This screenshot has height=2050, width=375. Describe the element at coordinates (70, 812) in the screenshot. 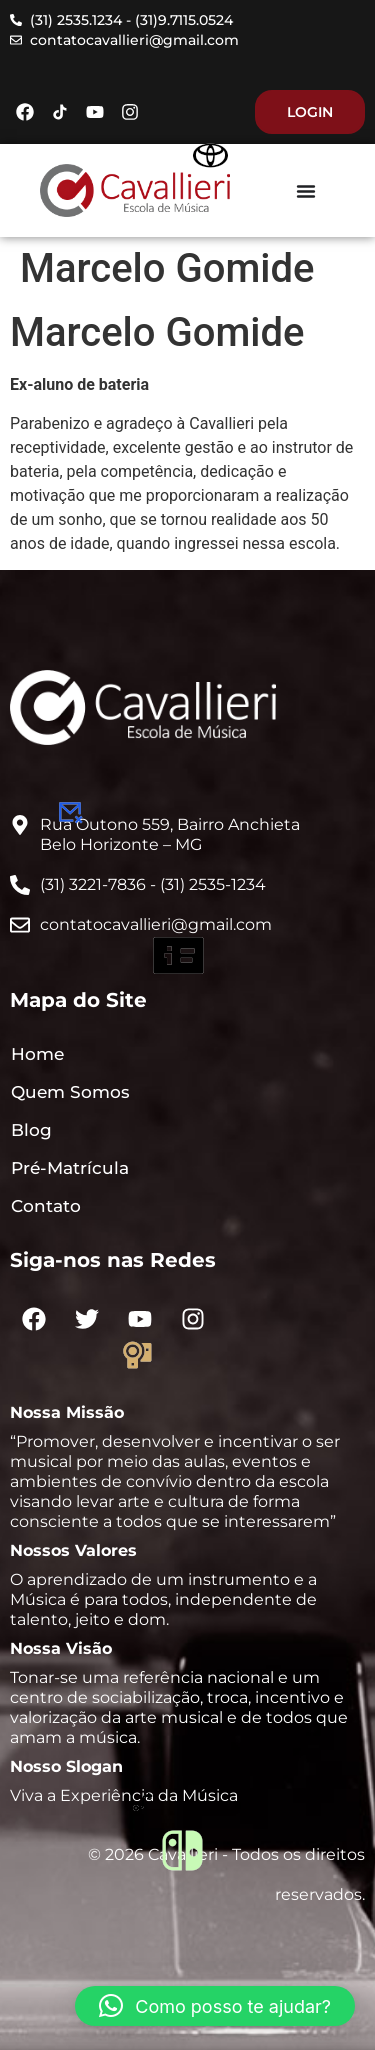

I see `close or dismiss an email` at that location.